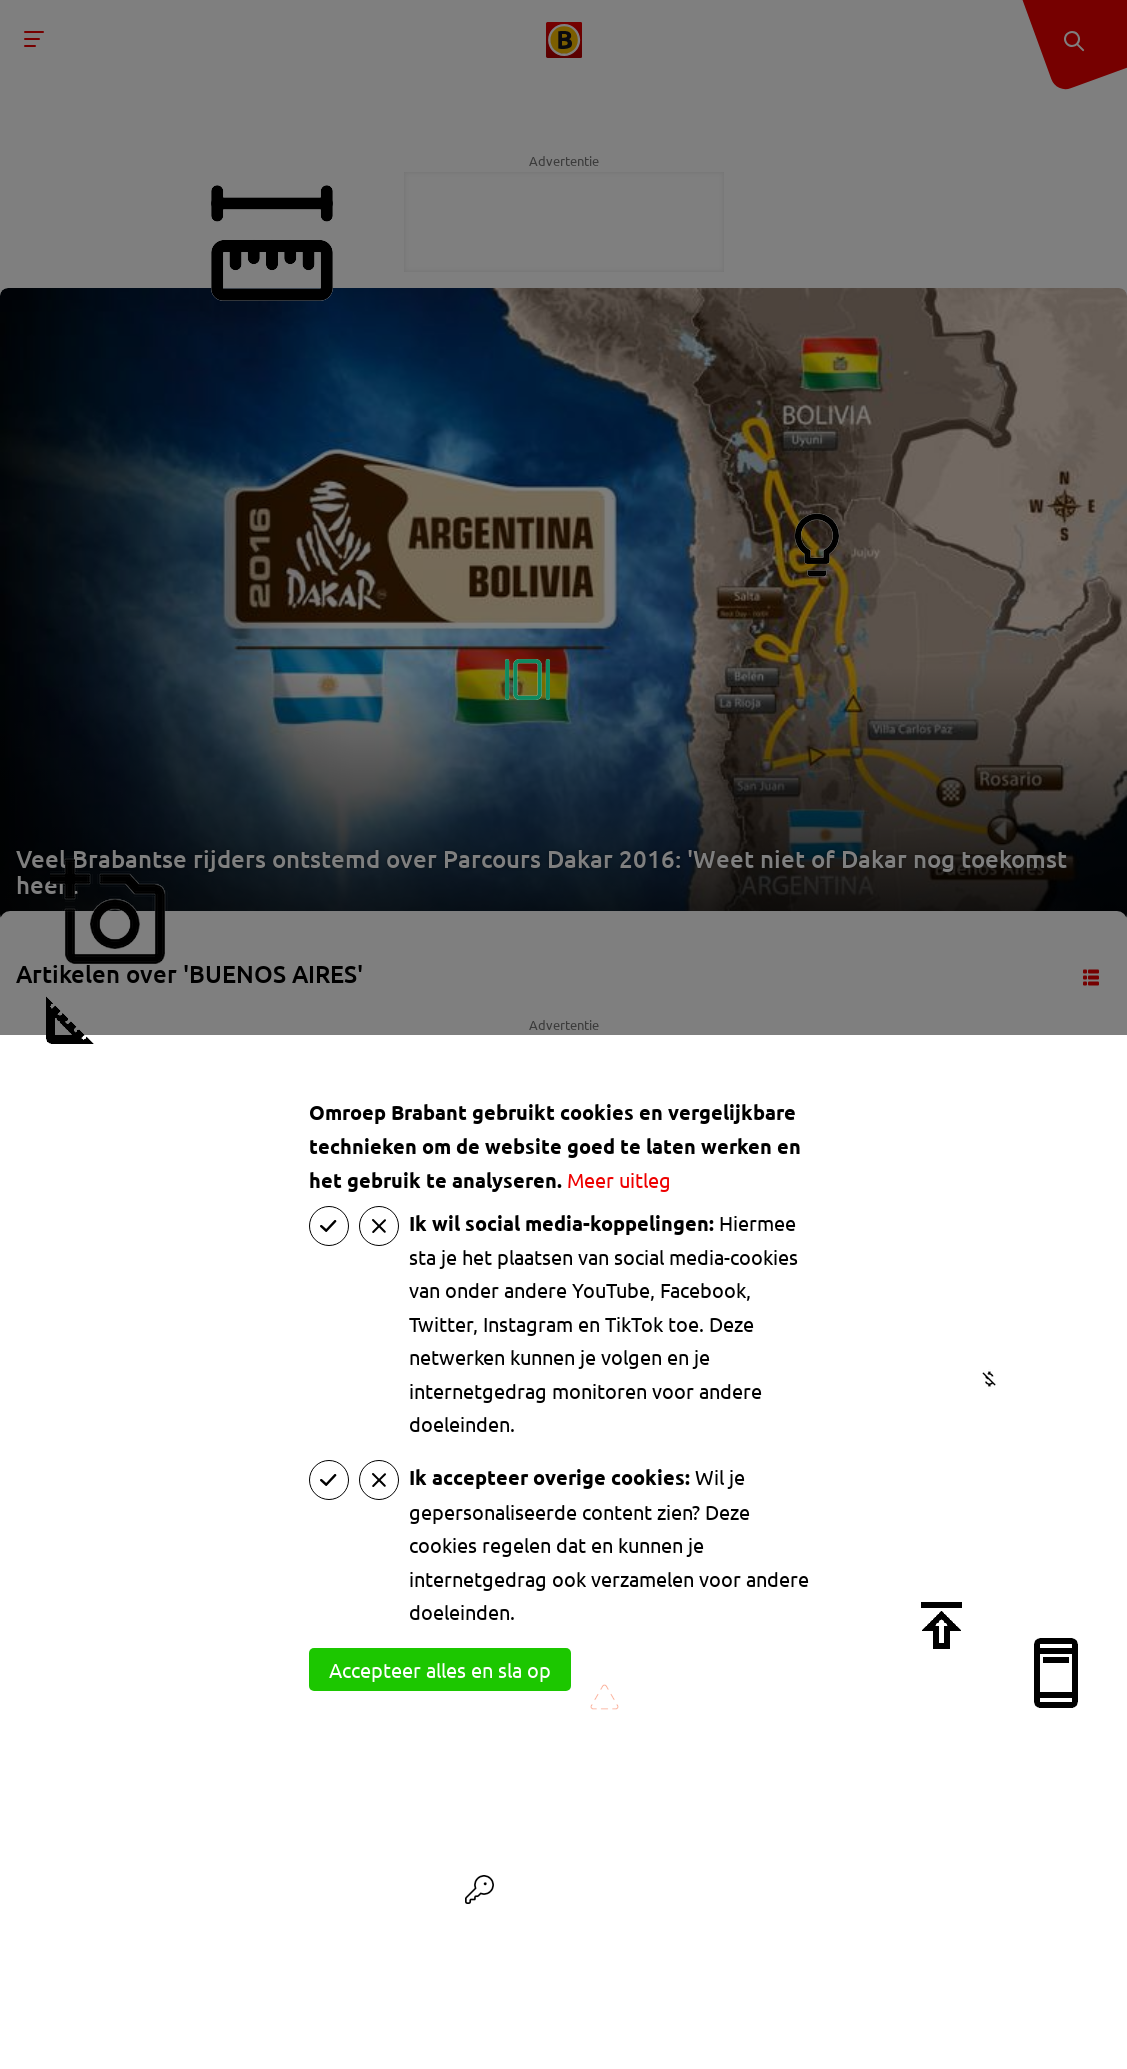 The image size is (1127, 2069). What do you see at coordinates (817, 545) in the screenshot?
I see `access tips or suggestions` at bounding box center [817, 545].